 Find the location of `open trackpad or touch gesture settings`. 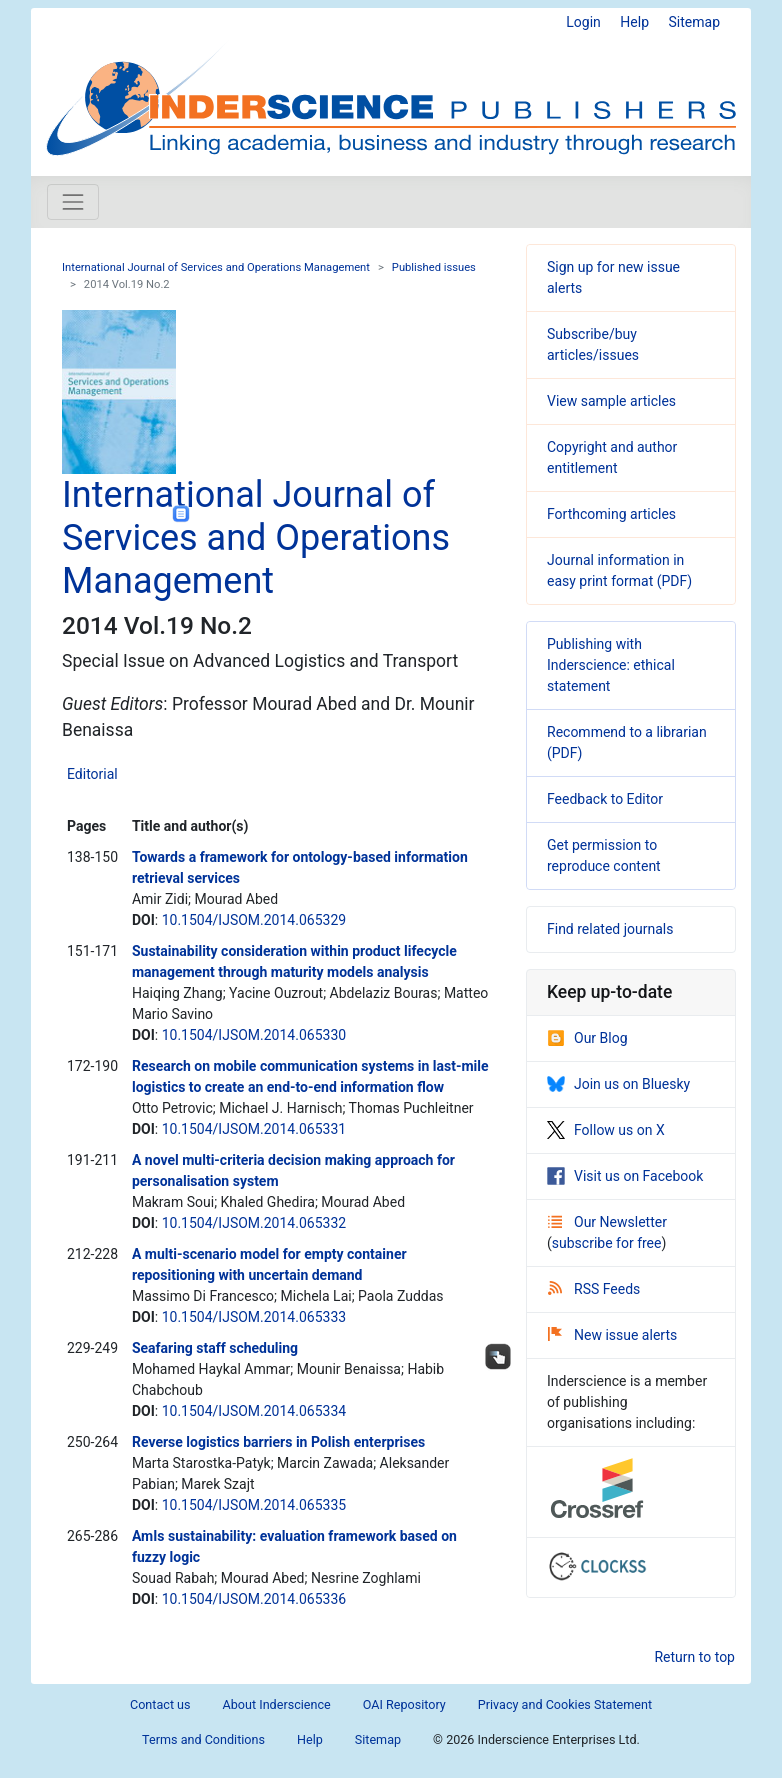

open trackpad or touch gesture settings is located at coordinates (498, 1357).